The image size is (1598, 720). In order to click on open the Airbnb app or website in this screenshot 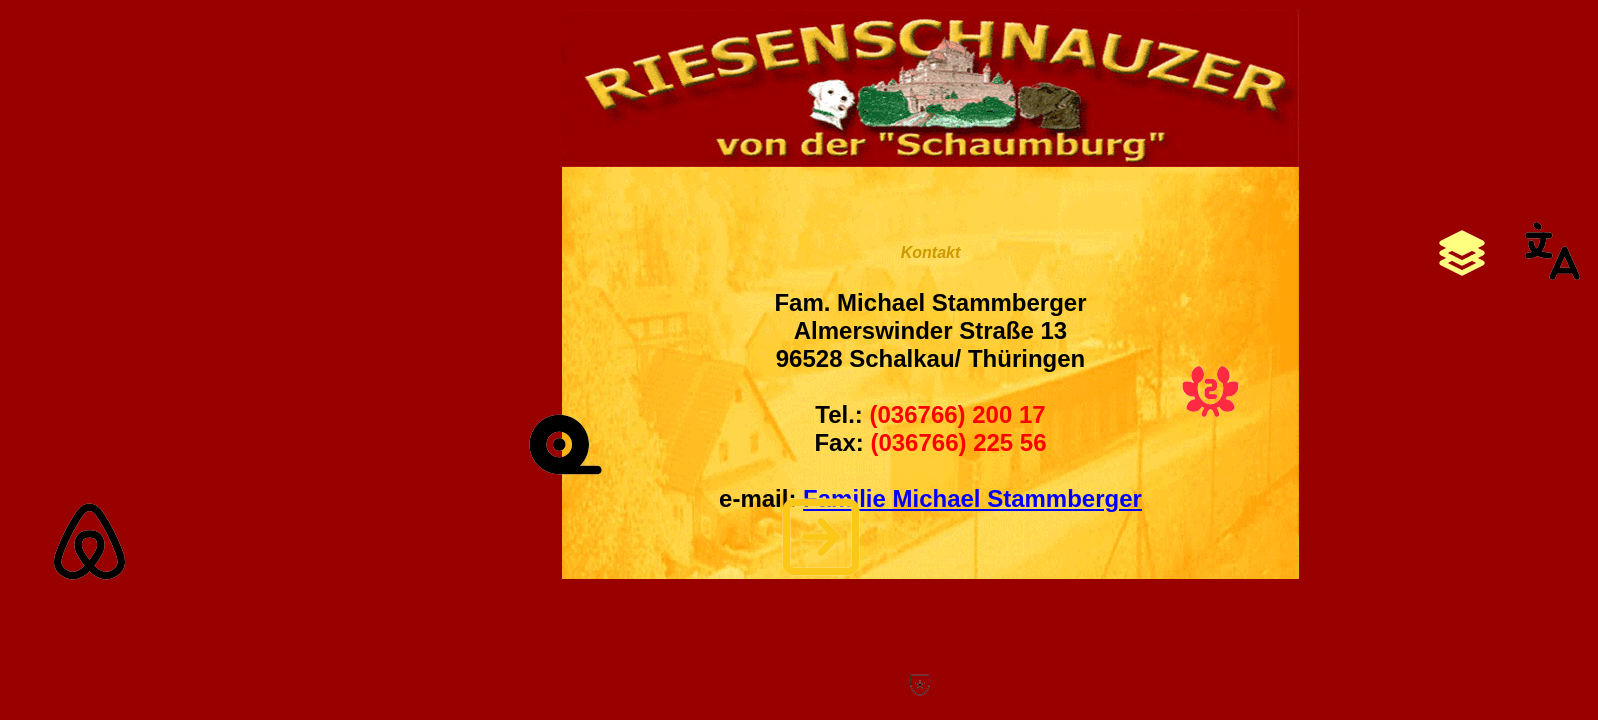, I will do `click(89, 541)`.